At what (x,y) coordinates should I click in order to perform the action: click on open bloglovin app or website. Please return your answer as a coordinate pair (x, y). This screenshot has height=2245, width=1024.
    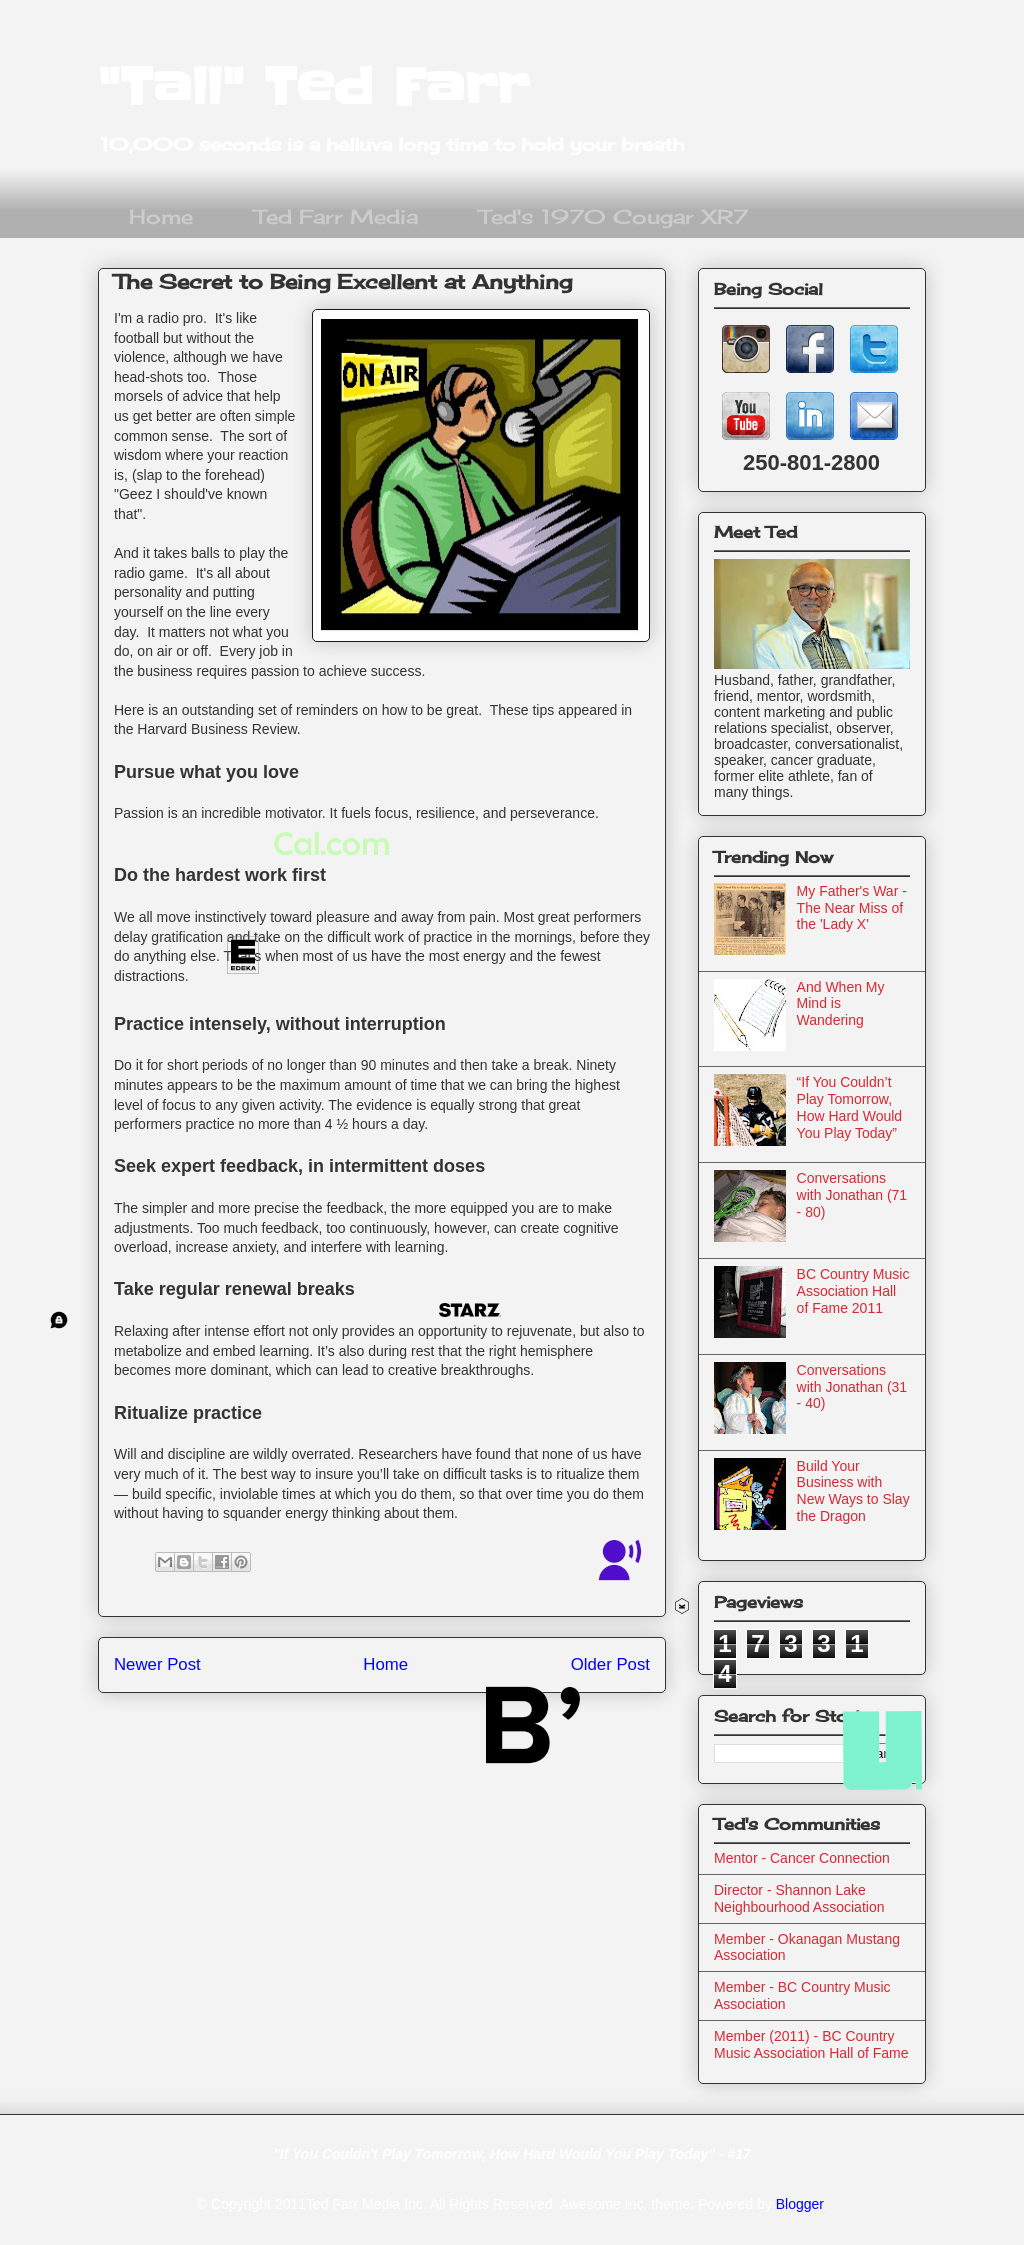
    Looking at the image, I should click on (533, 1725).